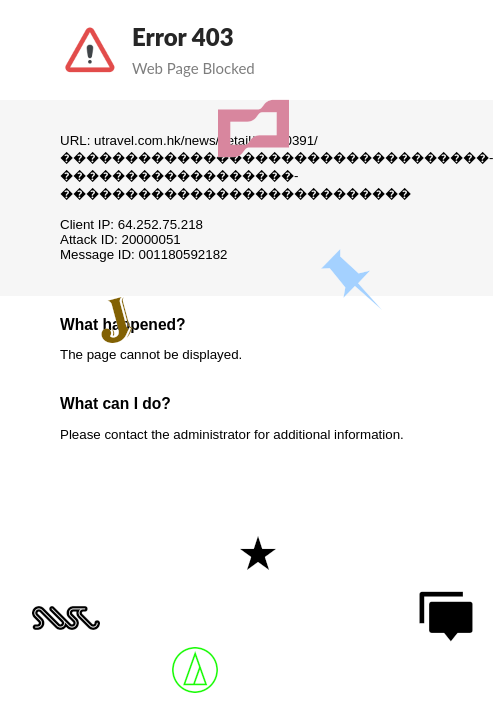  What do you see at coordinates (117, 320) in the screenshot?
I see `jameson irish whiskey brand logo` at bounding box center [117, 320].